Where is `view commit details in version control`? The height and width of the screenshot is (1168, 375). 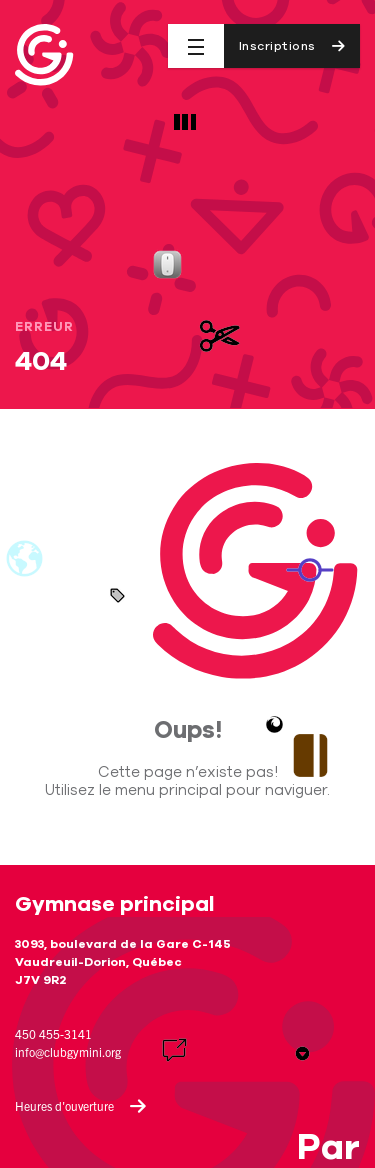
view commit details in version control is located at coordinates (310, 570).